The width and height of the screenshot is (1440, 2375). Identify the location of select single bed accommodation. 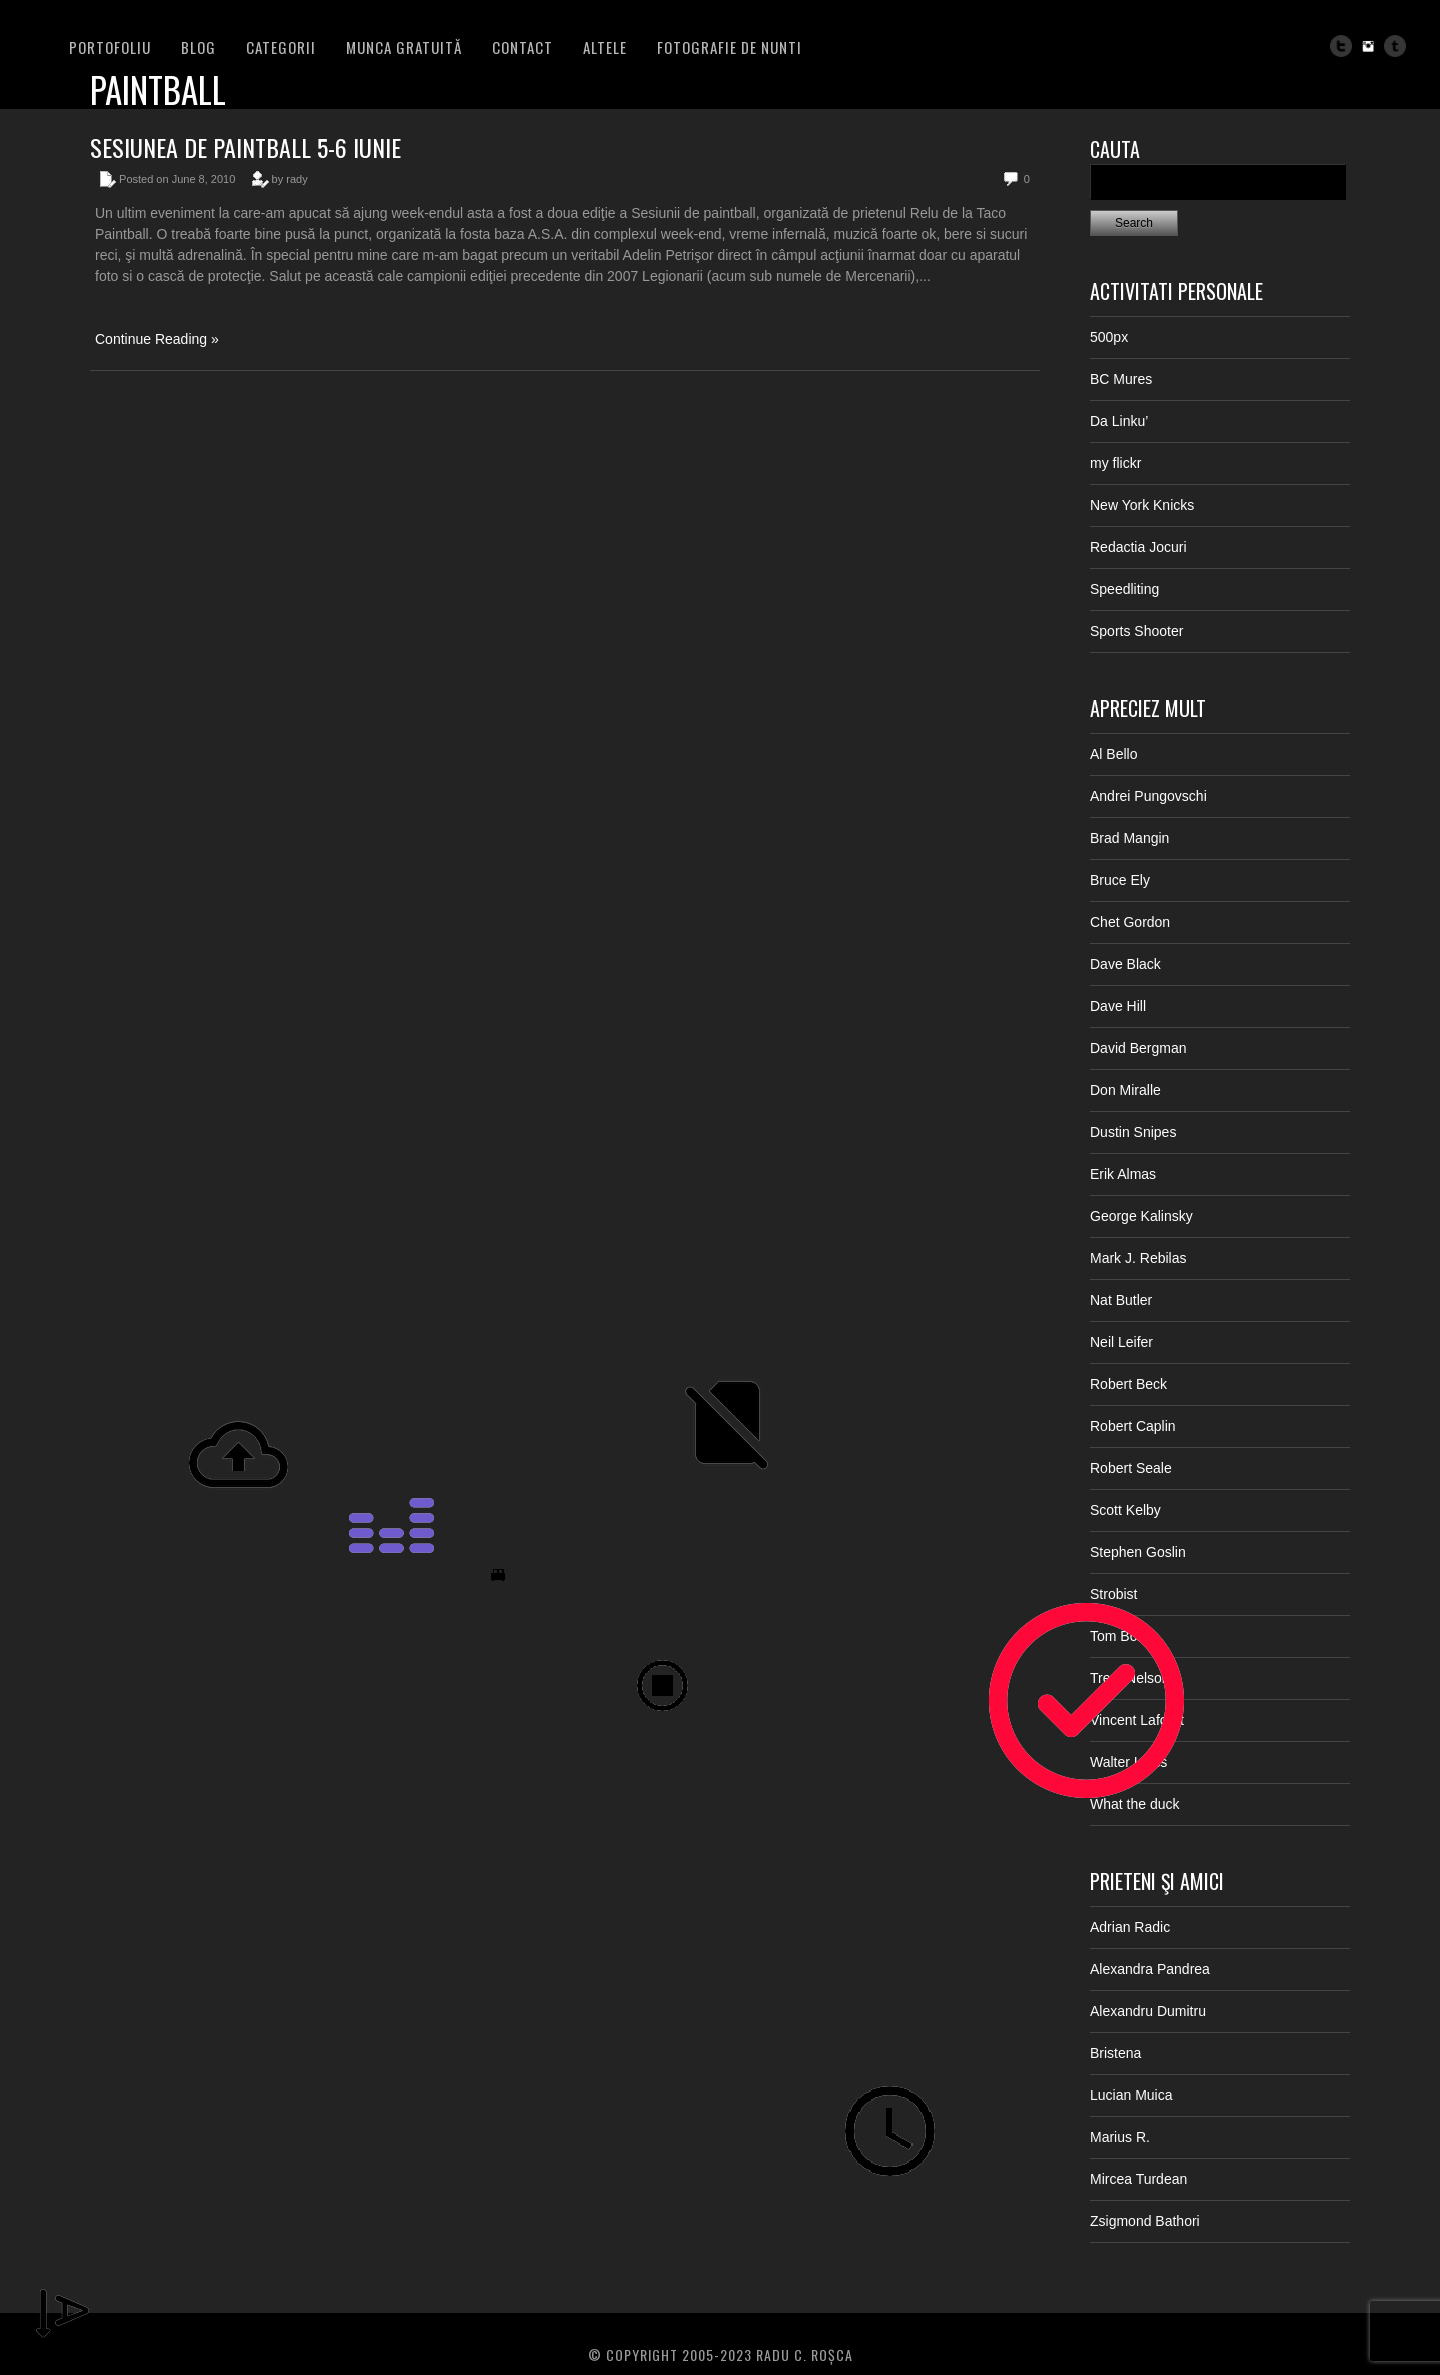
(498, 1575).